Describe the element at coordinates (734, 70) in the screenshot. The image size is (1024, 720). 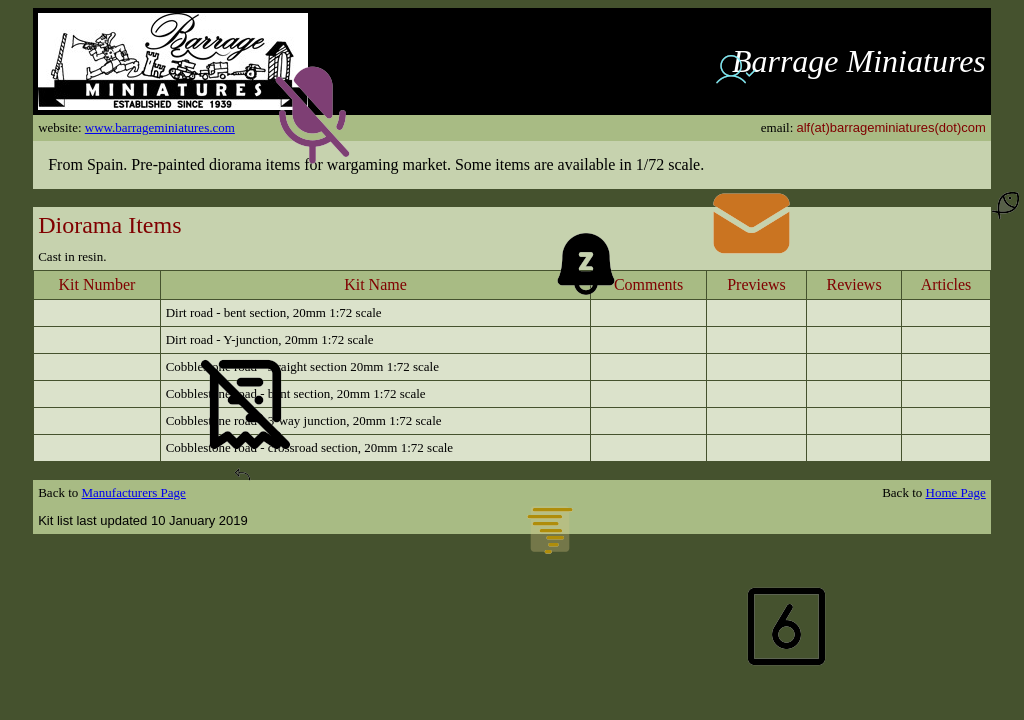
I see `user verified or confirmed` at that location.